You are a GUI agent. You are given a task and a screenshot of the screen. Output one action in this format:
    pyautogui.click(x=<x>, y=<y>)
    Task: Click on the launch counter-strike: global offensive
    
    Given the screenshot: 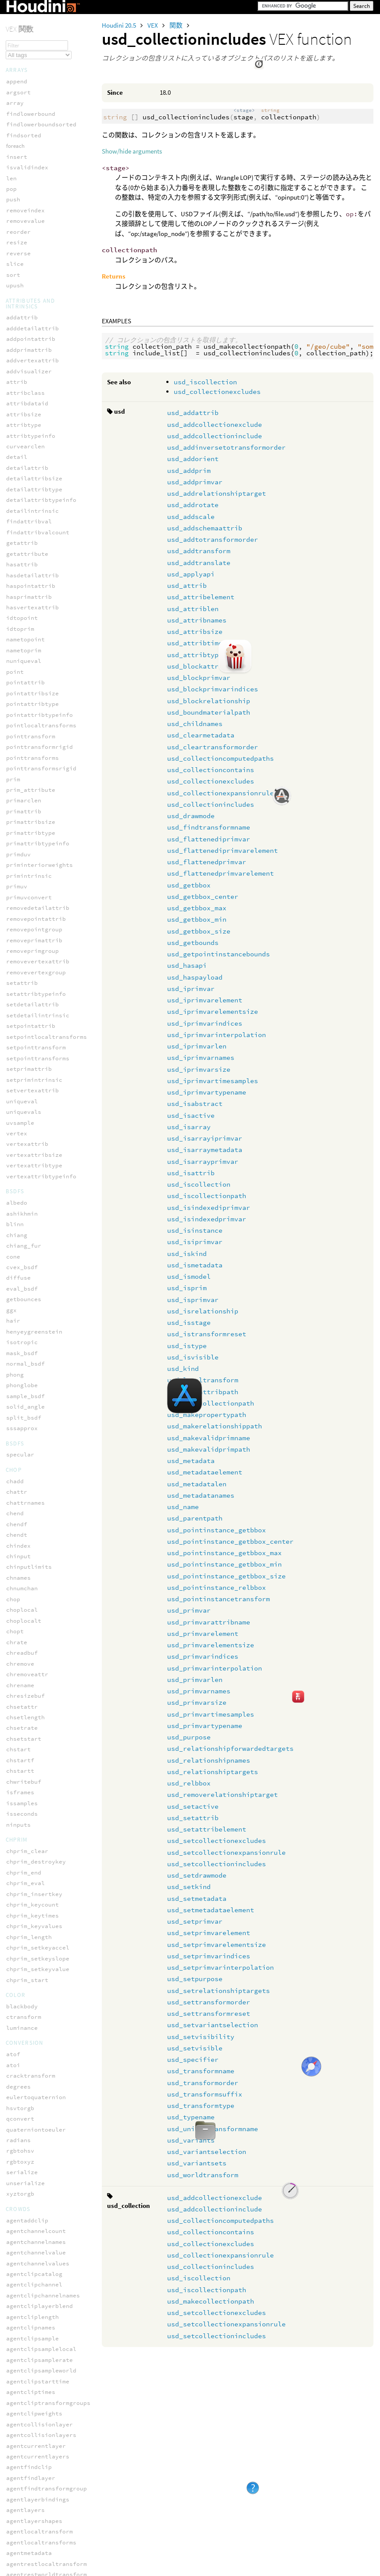 What is the action you would take?
    pyautogui.click(x=259, y=64)
    